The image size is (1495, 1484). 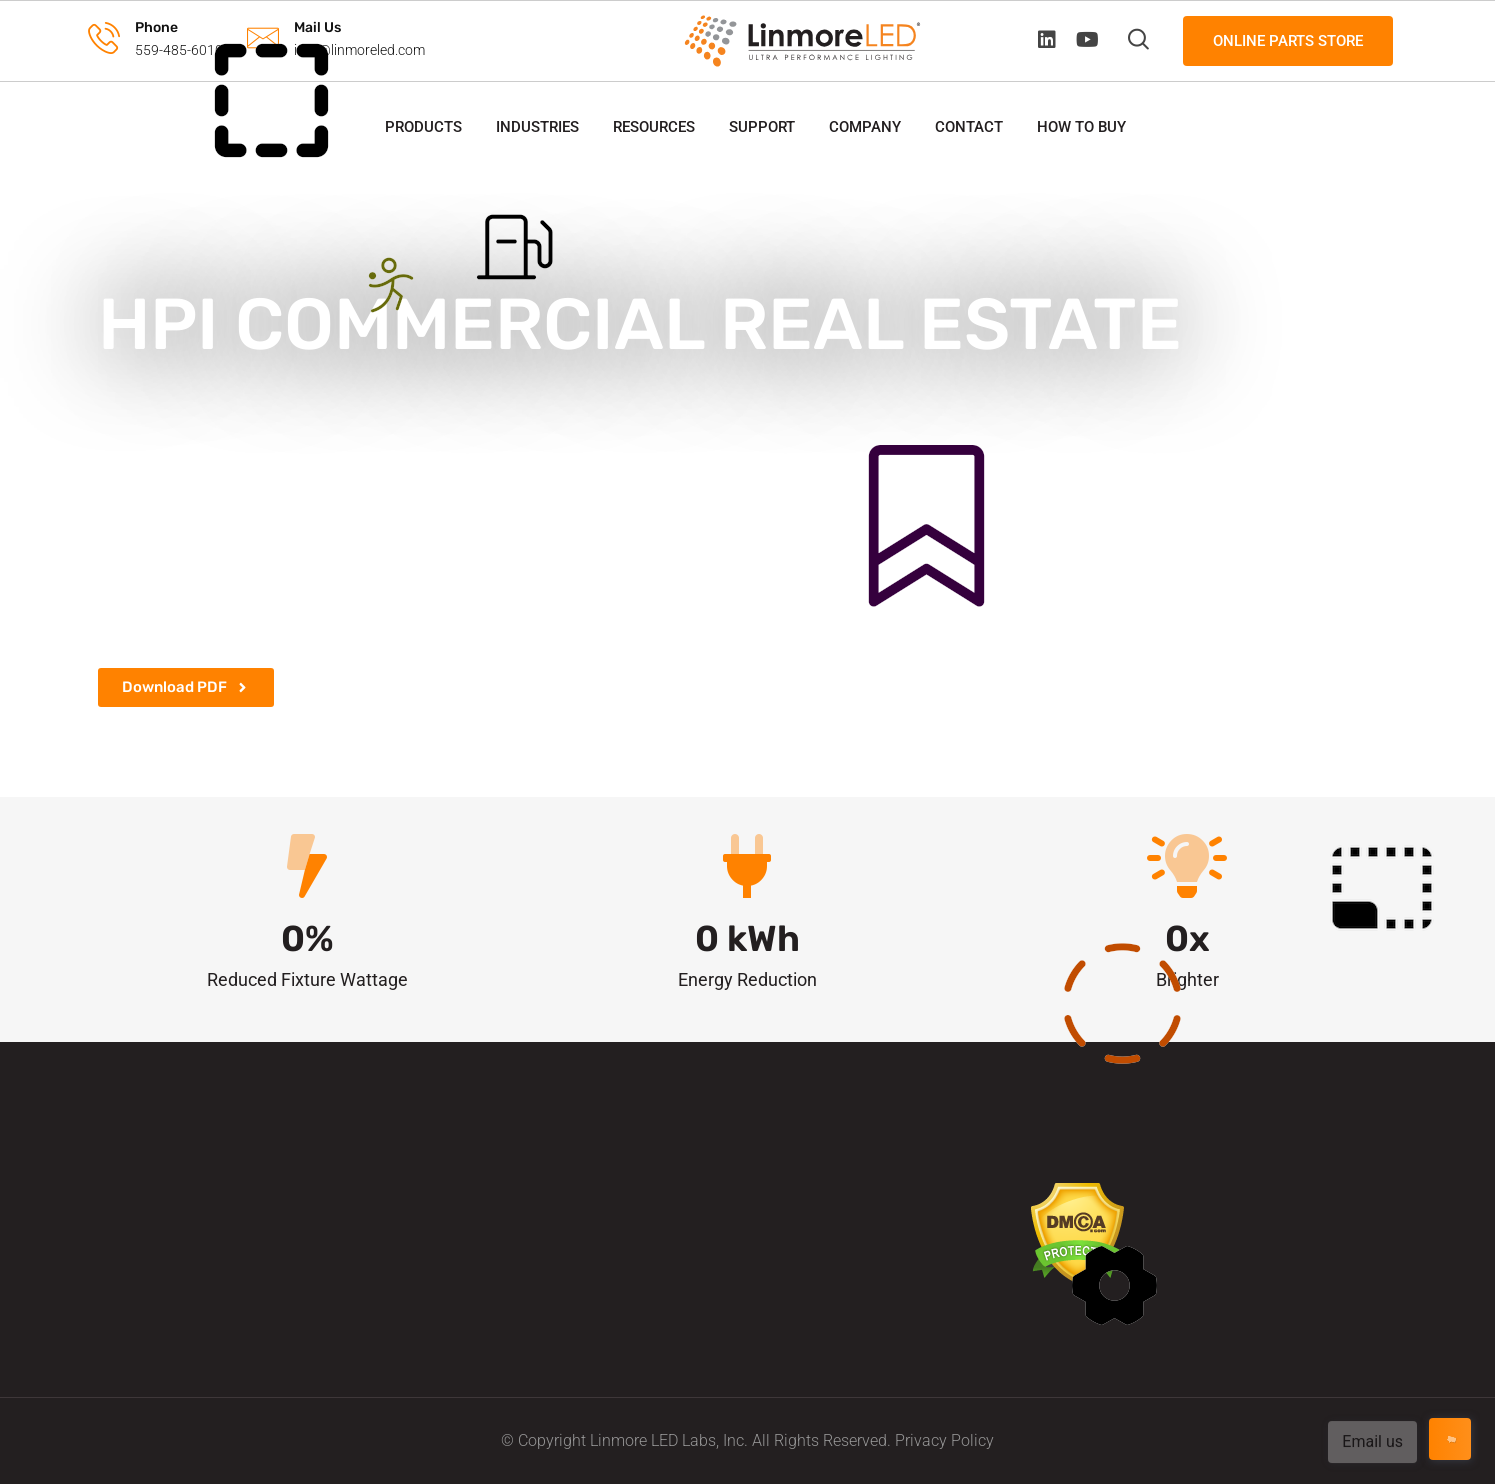 What do you see at coordinates (1114, 1285) in the screenshot?
I see `access settings or preferences` at bounding box center [1114, 1285].